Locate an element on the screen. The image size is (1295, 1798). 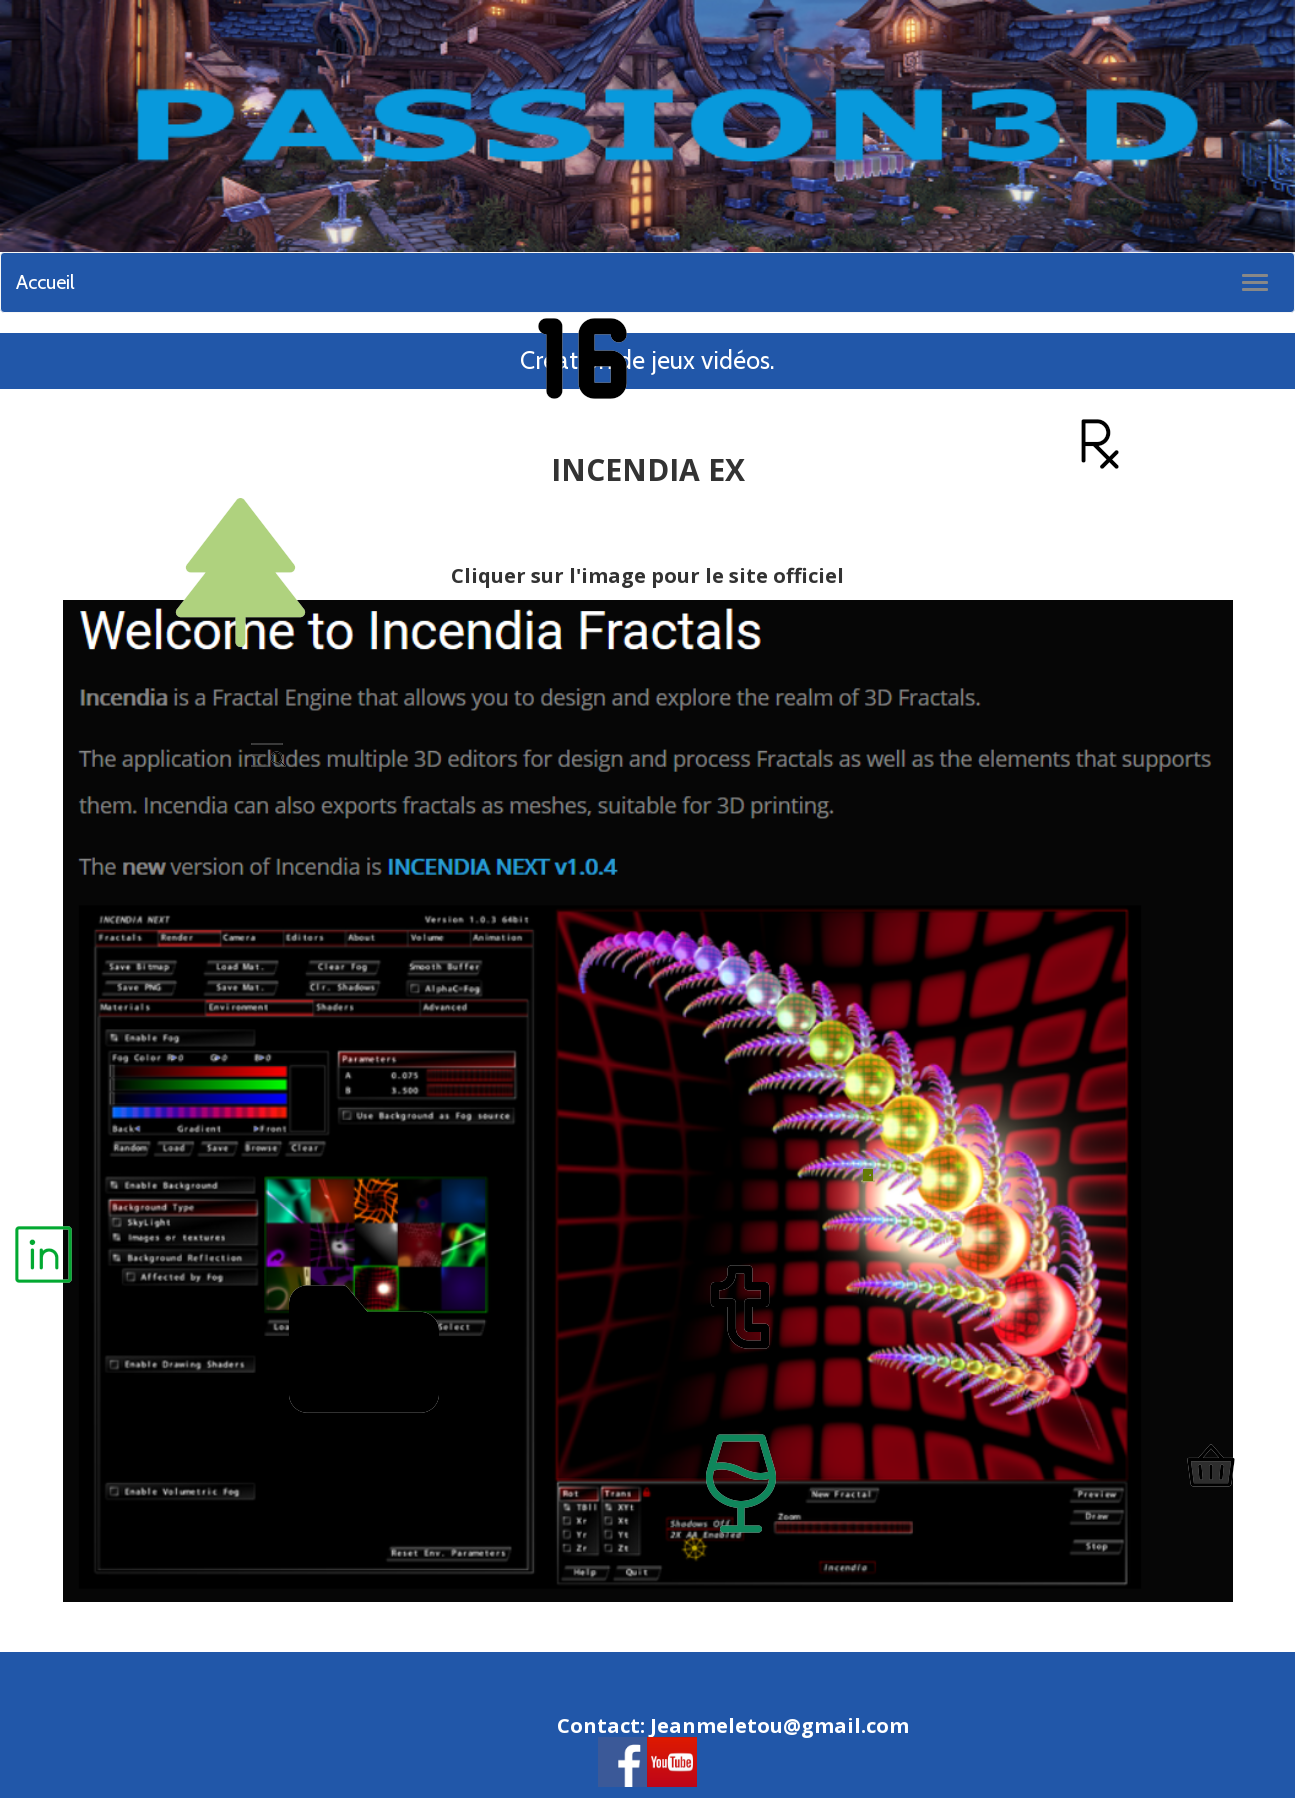
indicates item number 16 in a list or sequence is located at coordinates (578, 358).